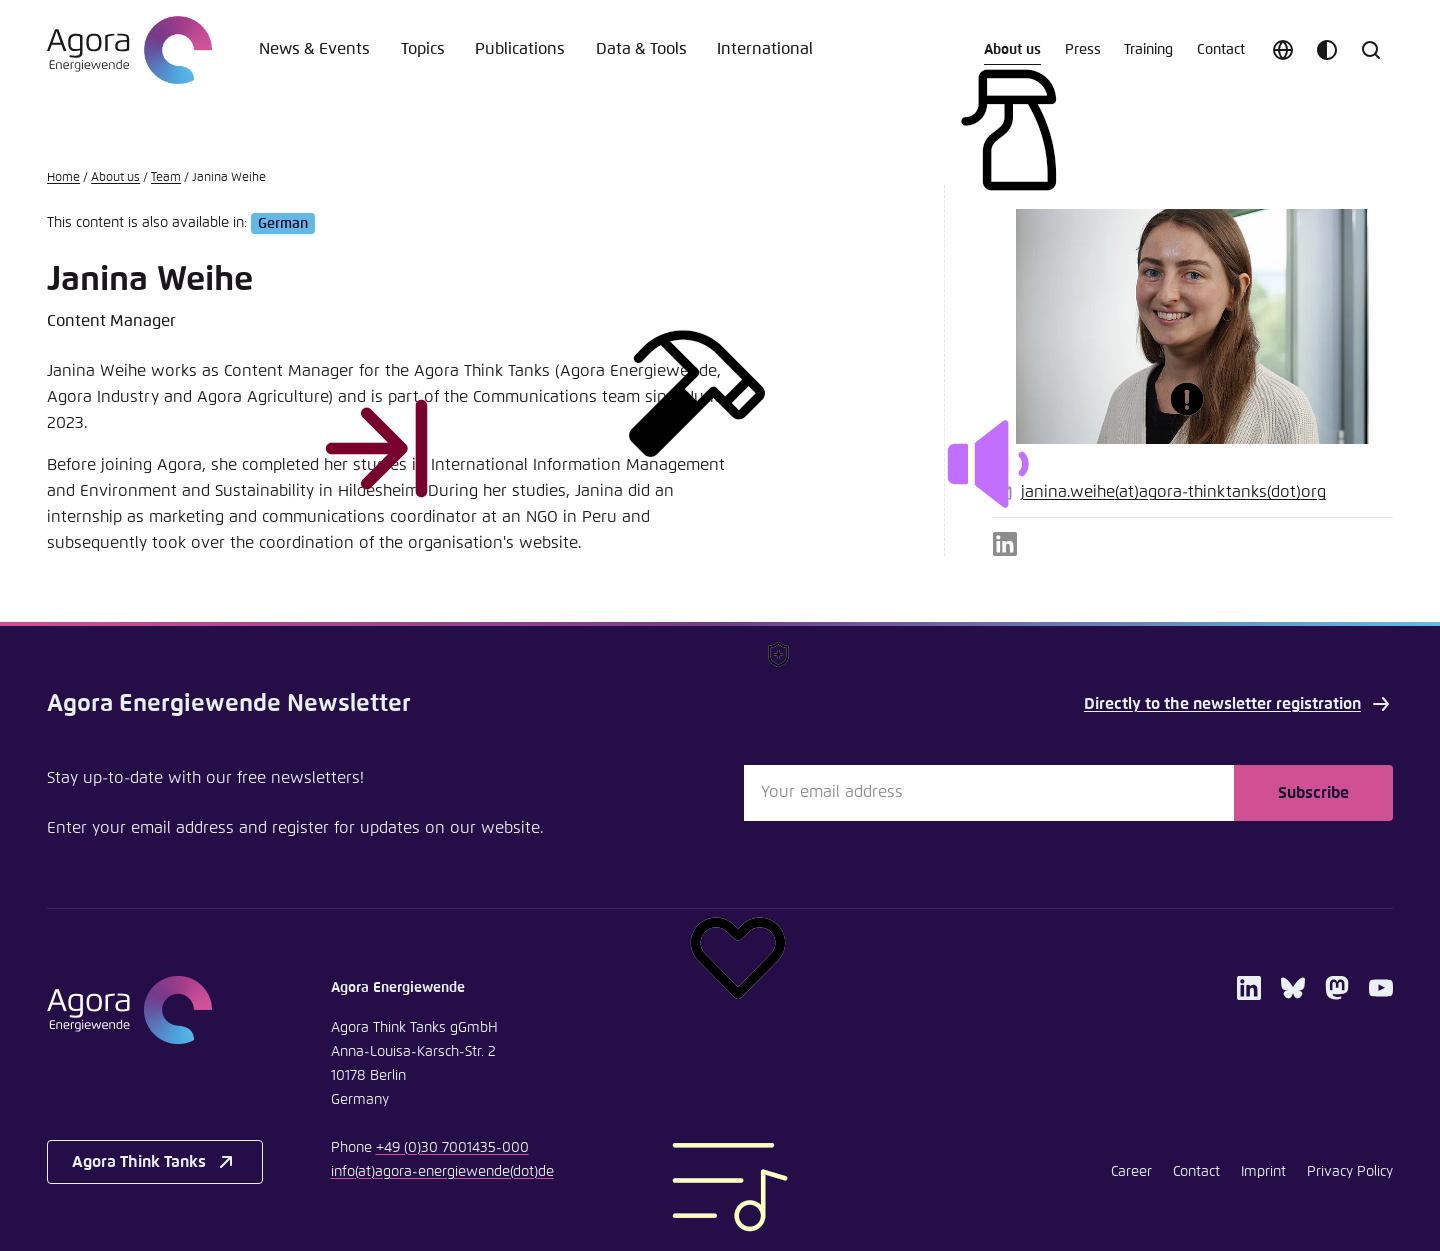 Image resolution: width=1440 pixels, height=1251 pixels. Describe the element at coordinates (1013, 130) in the screenshot. I see `access cleaning or household tools` at that location.